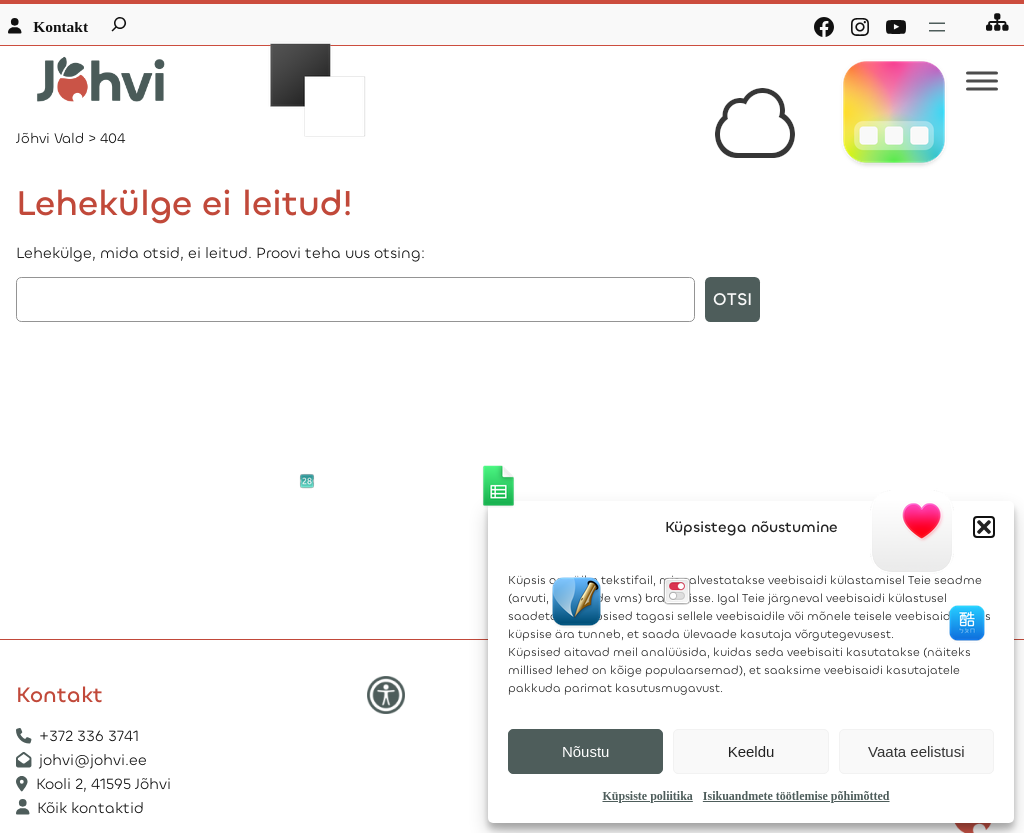  Describe the element at coordinates (307, 481) in the screenshot. I see `open gnome calendar app` at that location.